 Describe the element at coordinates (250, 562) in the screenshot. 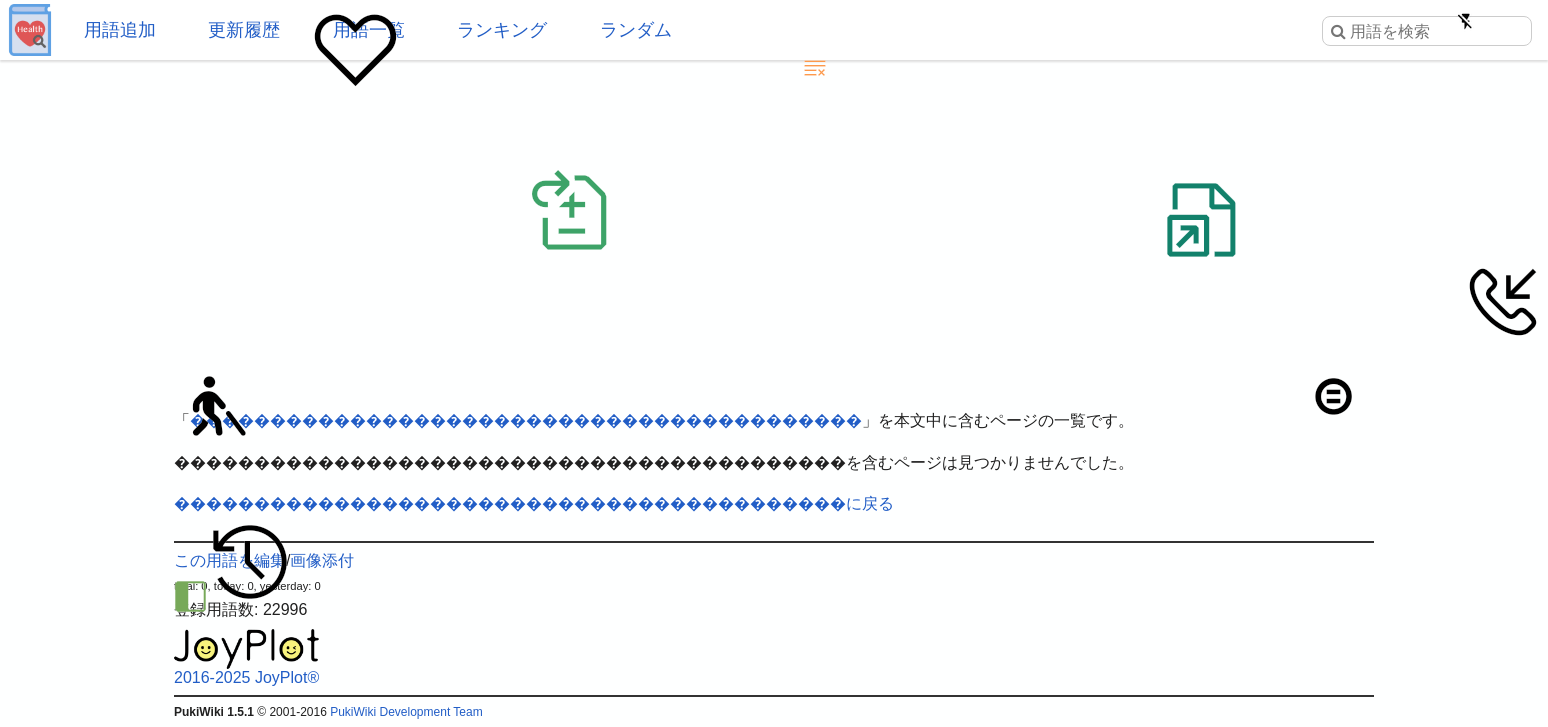

I see `view recent activity or history` at that location.